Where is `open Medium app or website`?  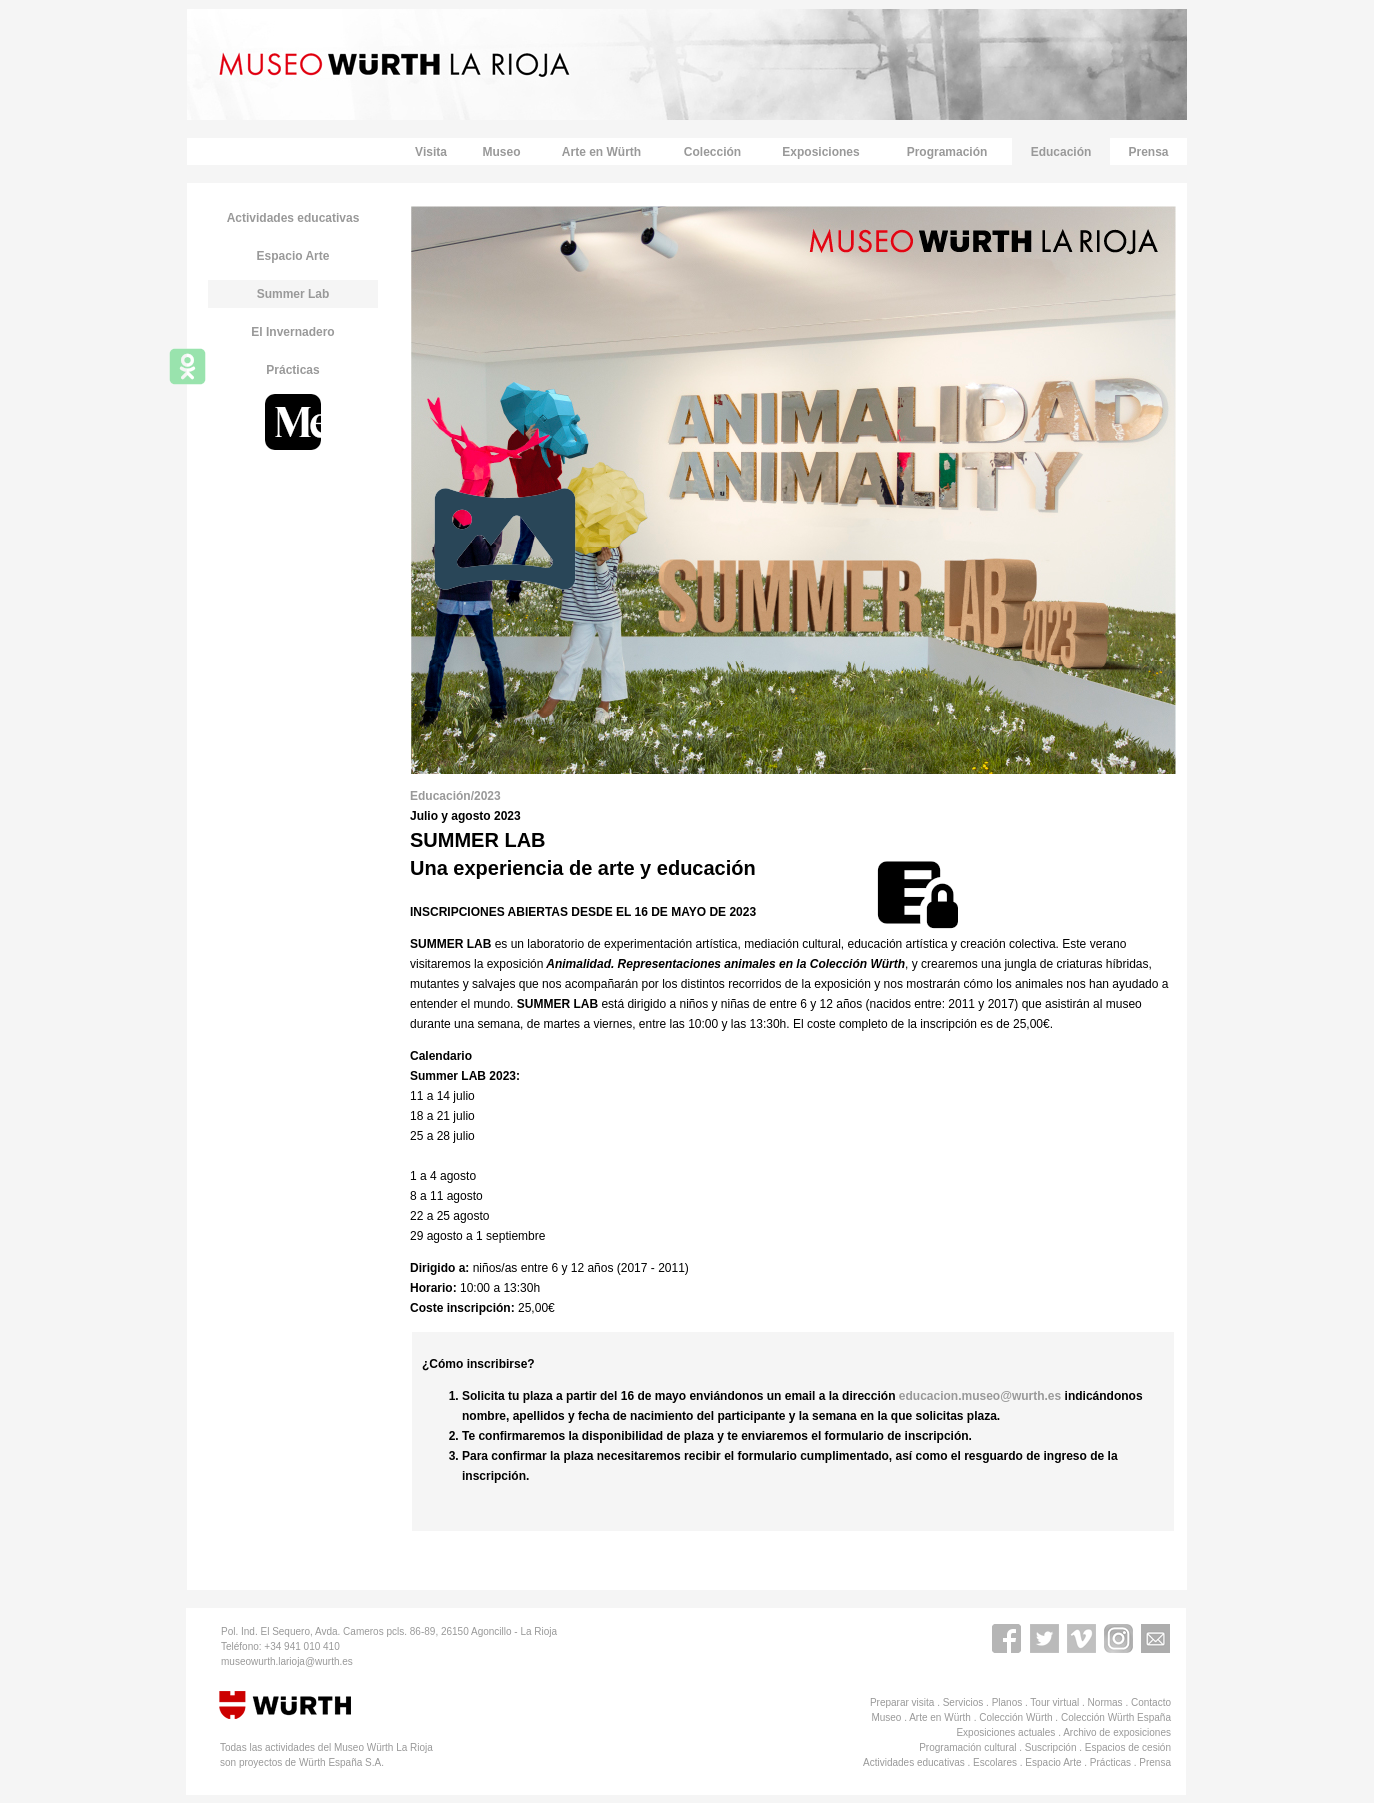 open Medium app or website is located at coordinates (293, 422).